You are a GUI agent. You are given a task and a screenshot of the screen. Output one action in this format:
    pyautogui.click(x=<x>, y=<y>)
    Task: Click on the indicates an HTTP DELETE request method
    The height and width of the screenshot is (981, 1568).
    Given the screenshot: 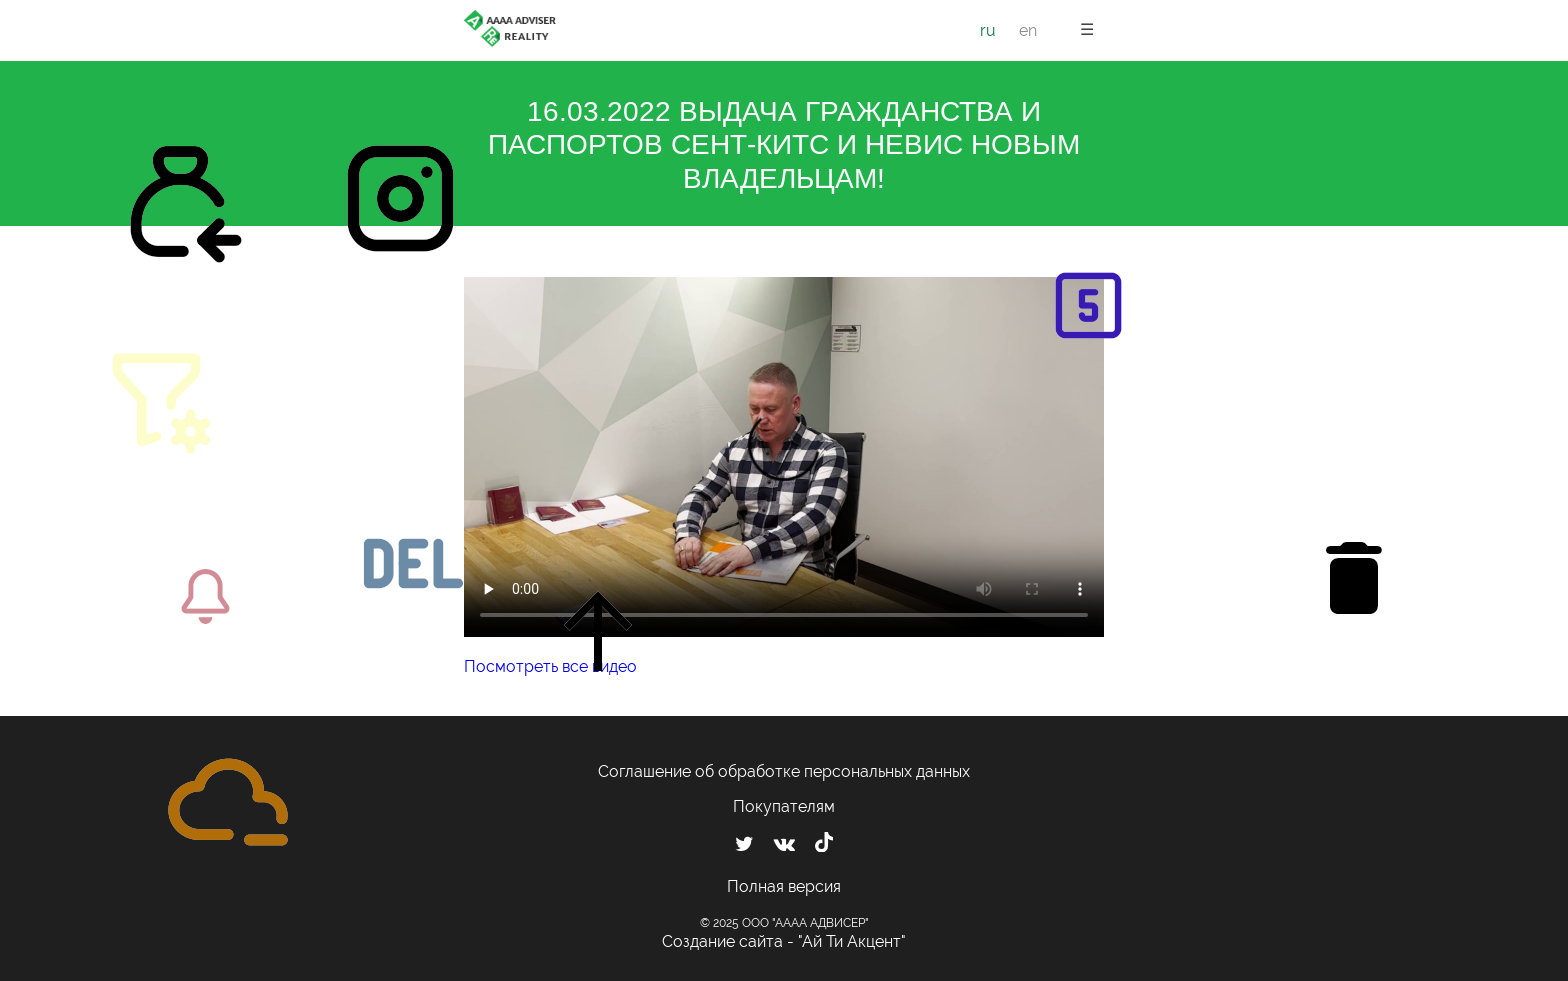 What is the action you would take?
    pyautogui.click(x=413, y=563)
    